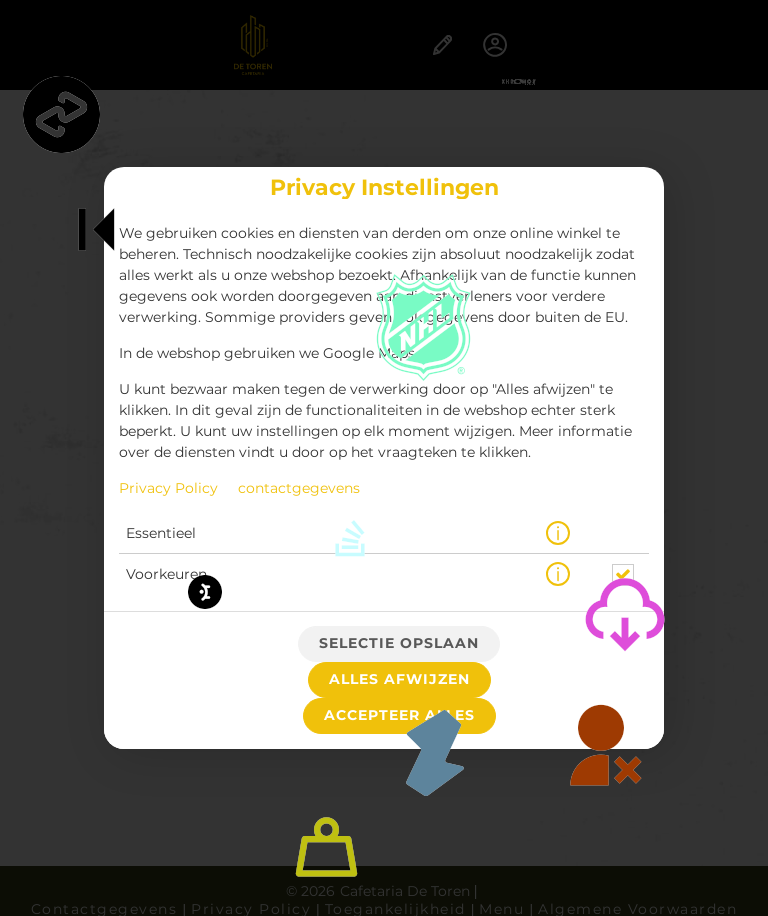 This screenshot has height=916, width=768. Describe the element at coordinates (350, 538) in the screenshot. I see `visit stack overflow website` at that location.